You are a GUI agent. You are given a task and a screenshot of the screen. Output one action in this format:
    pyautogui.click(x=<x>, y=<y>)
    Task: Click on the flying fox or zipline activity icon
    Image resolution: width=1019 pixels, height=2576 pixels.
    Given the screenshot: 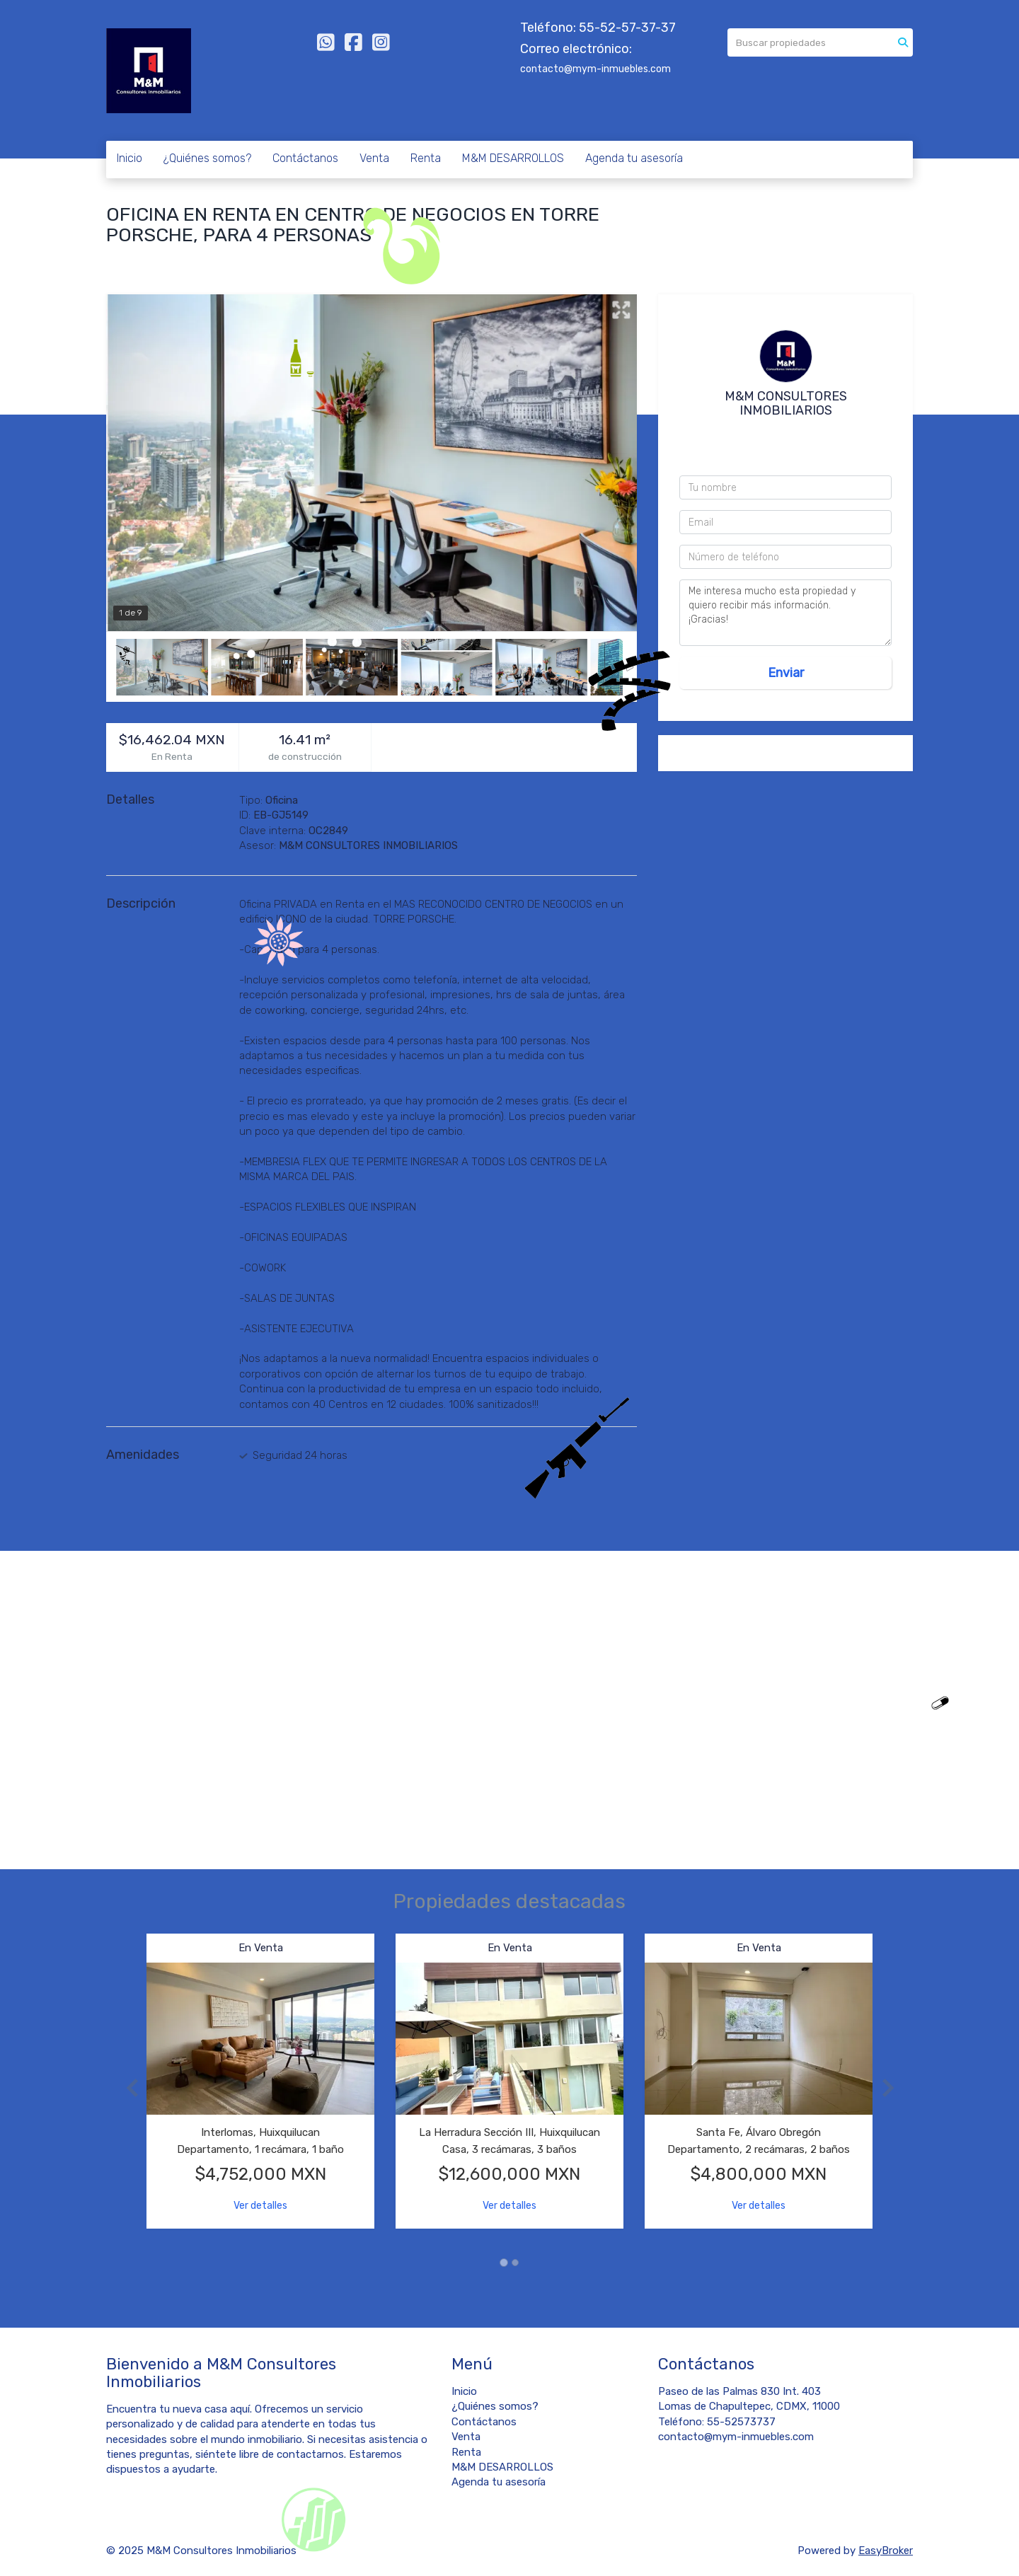 What is the action you would take?
    pyautogui.click(x=125, y=656)
    